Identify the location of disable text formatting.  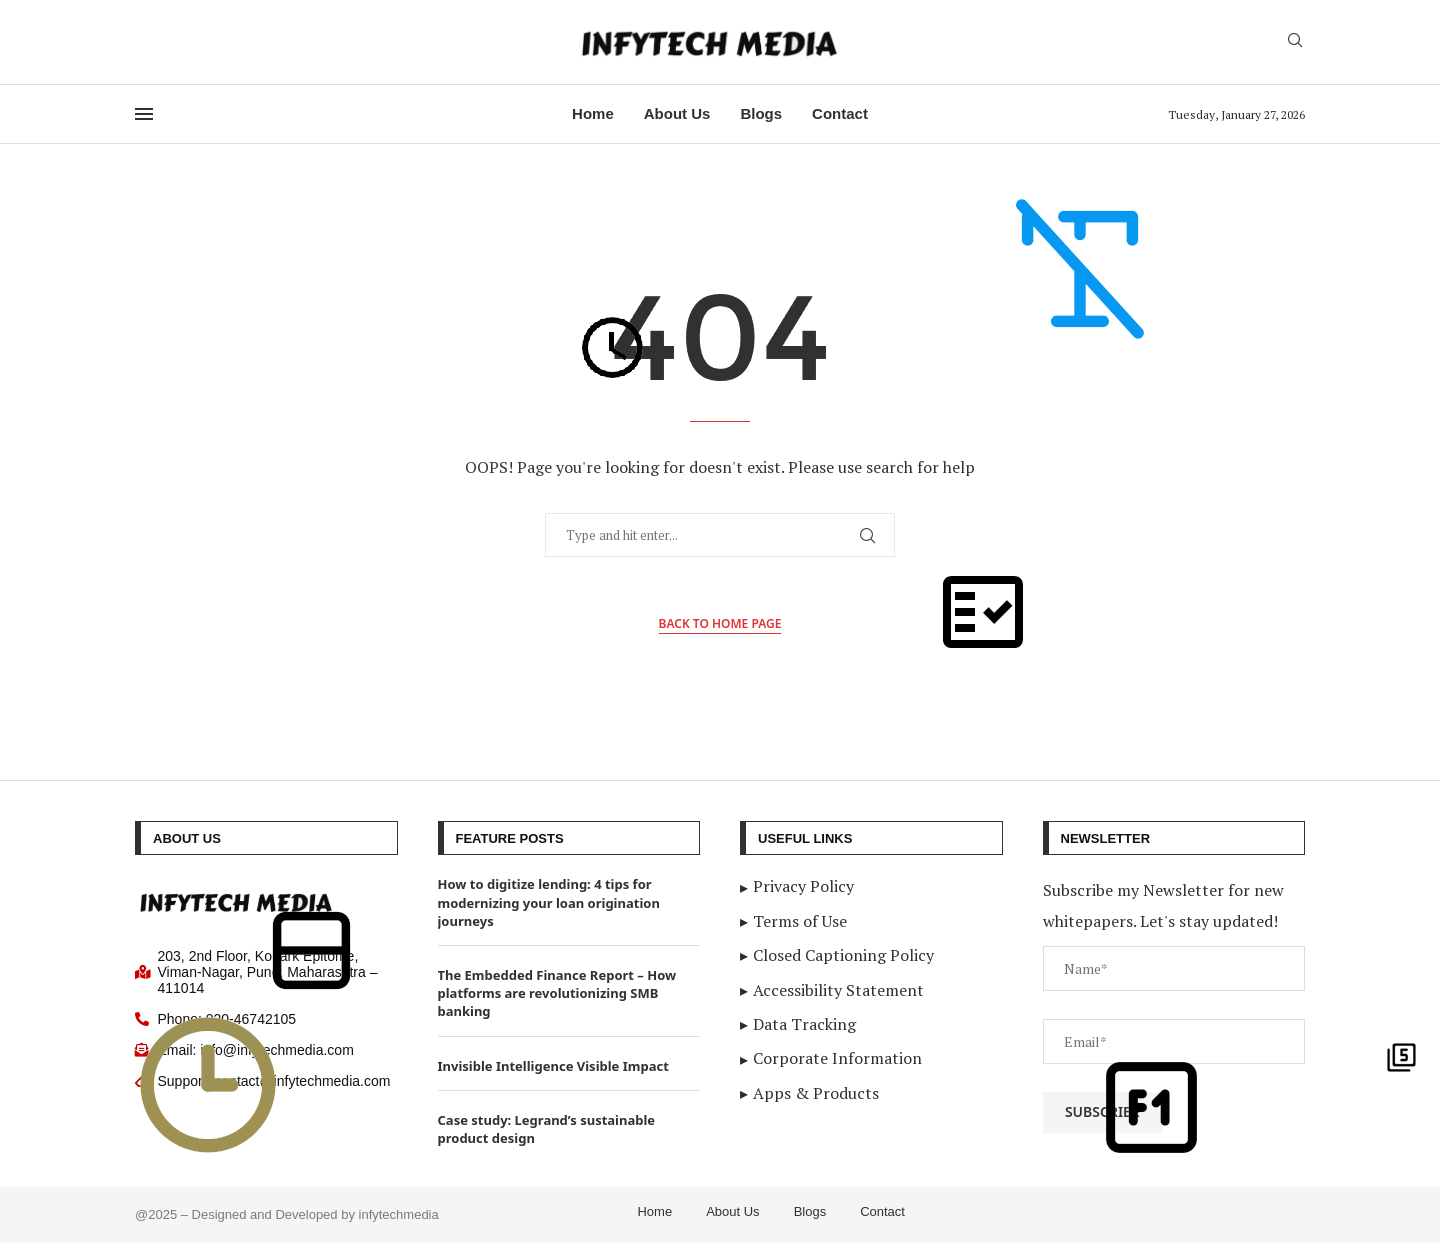
(1080, 269).